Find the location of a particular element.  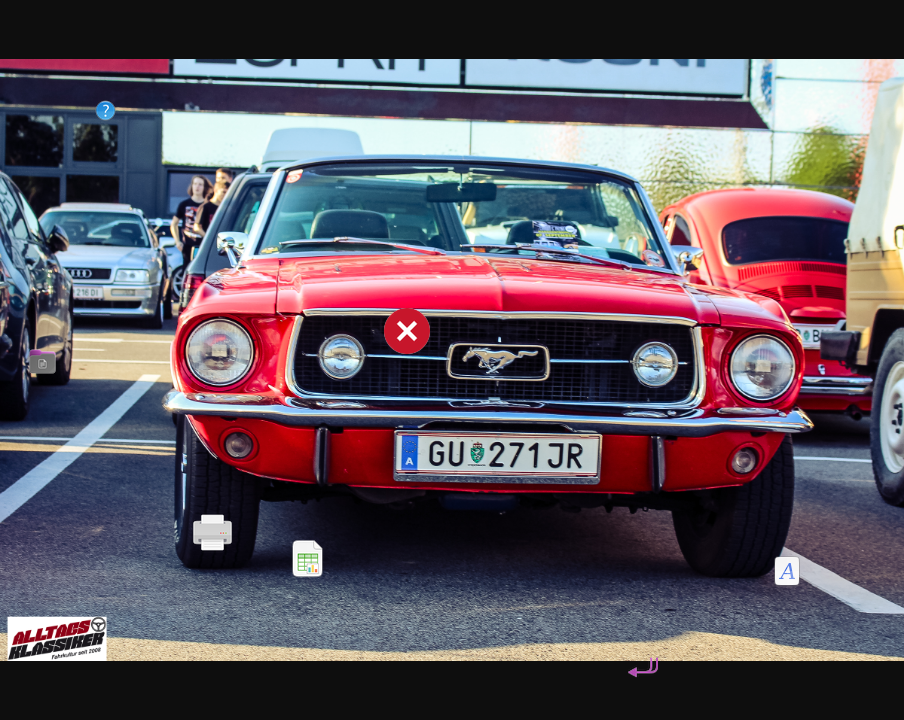

reply to all recipients of an email is located at coordinates (642, 665).